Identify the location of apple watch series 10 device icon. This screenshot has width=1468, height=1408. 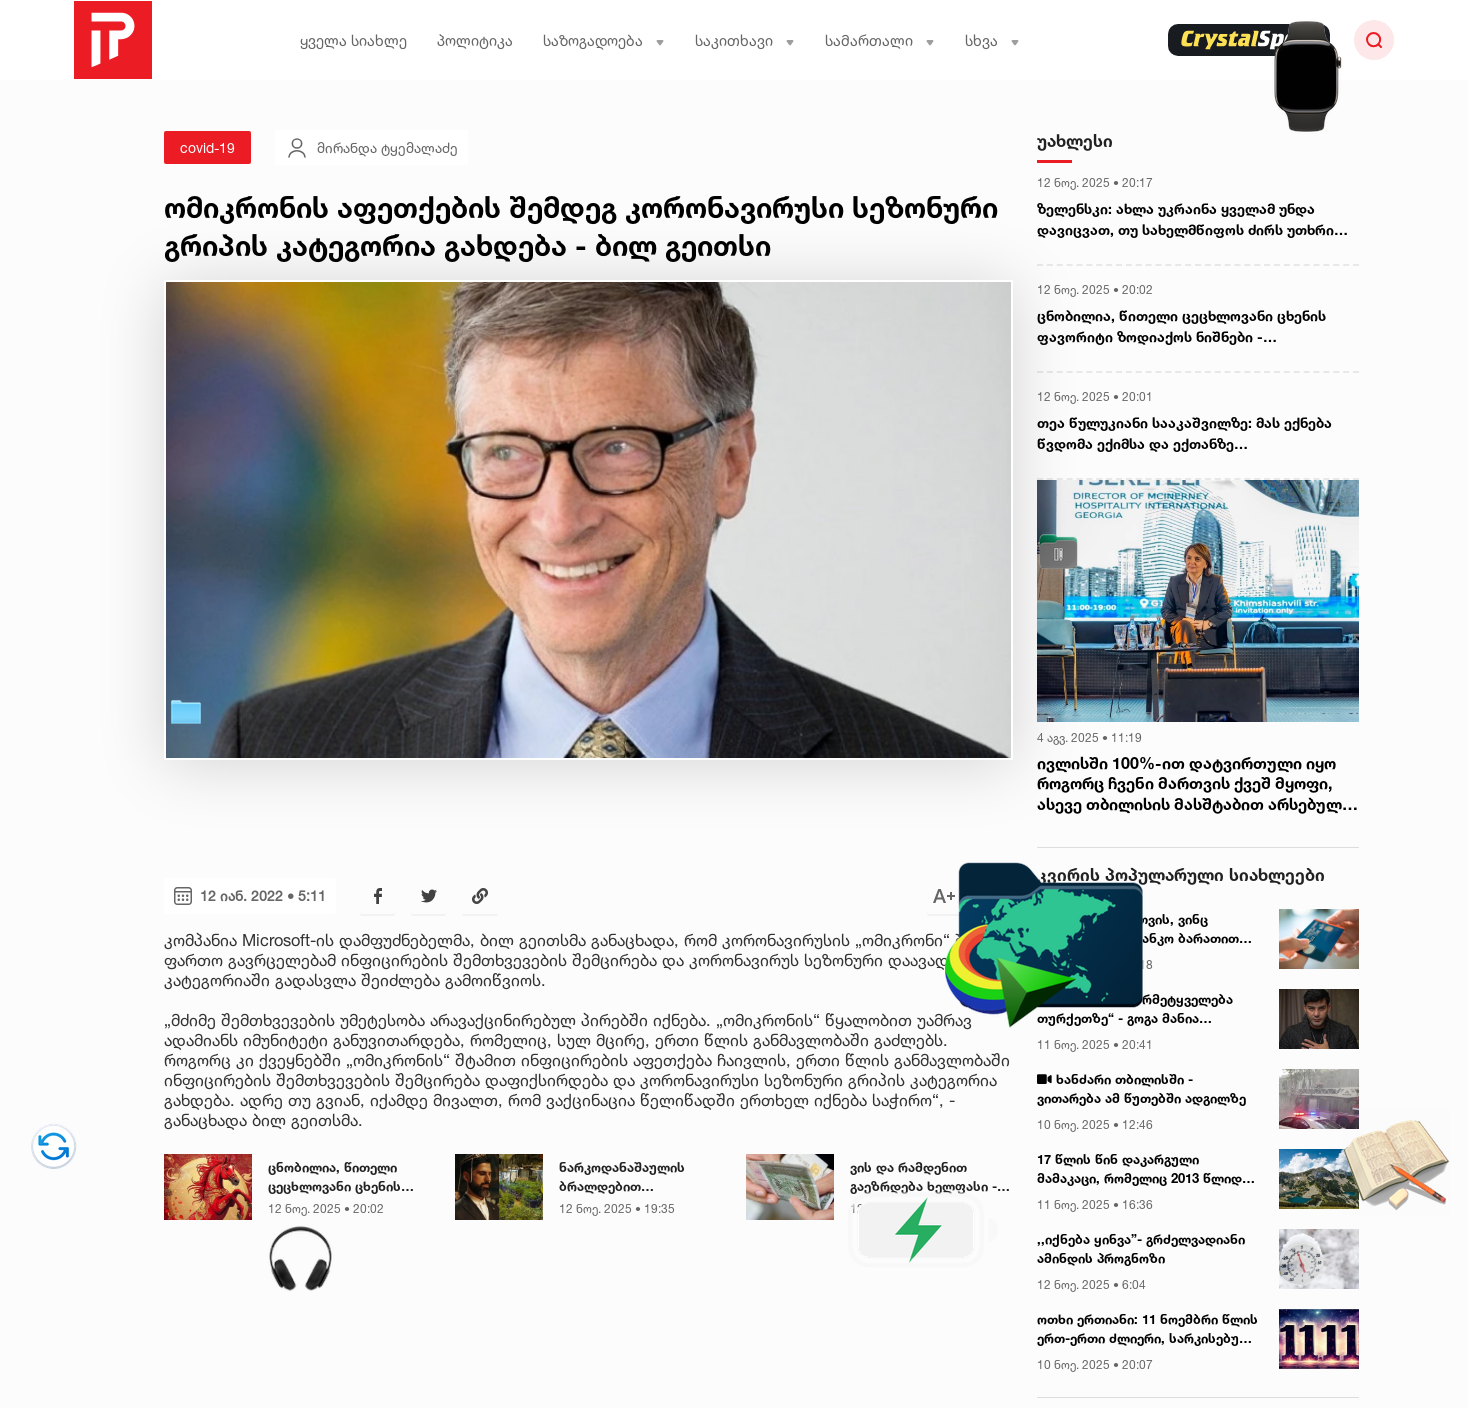
(1306, 76).